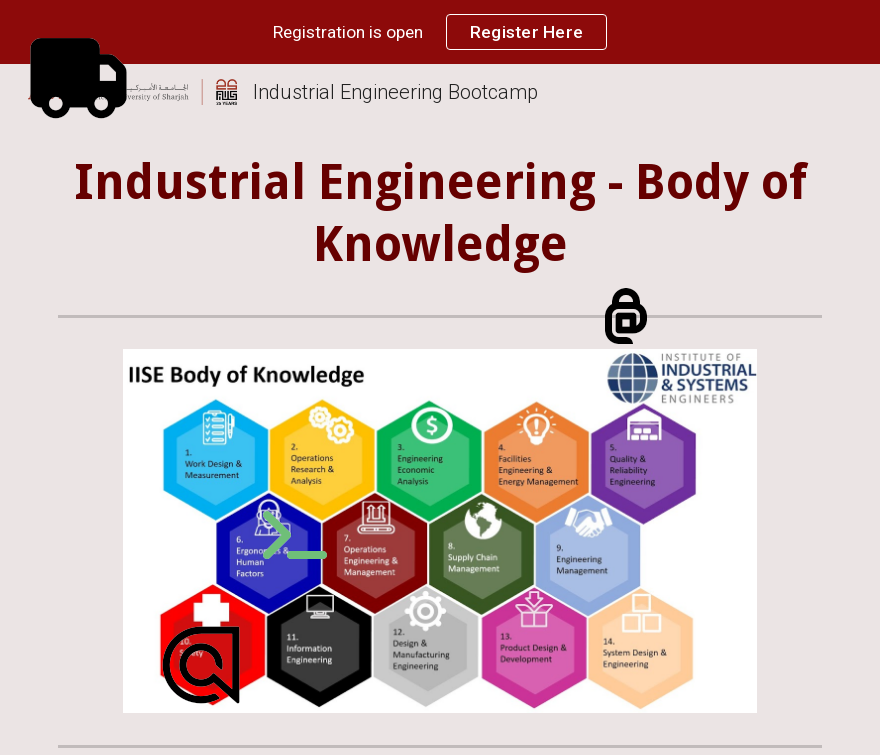  What do you see at coordinates (78, 75) in the screenshot?
I see `view shipping or delivery status` at bounding box center [78, 75].